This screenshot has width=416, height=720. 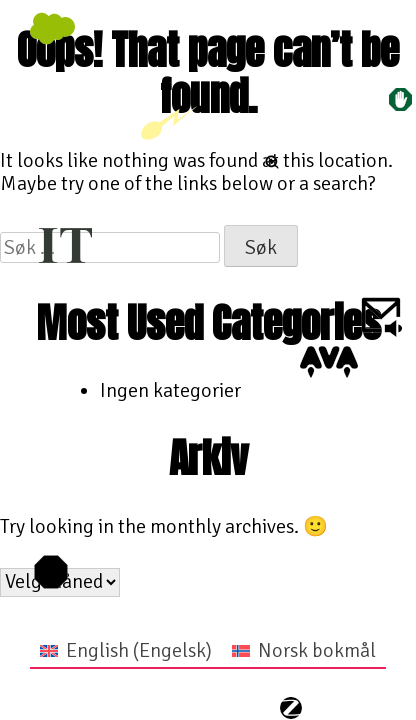 I want to click on zigbee smart home protocol logo, so click(x=291, y=708).